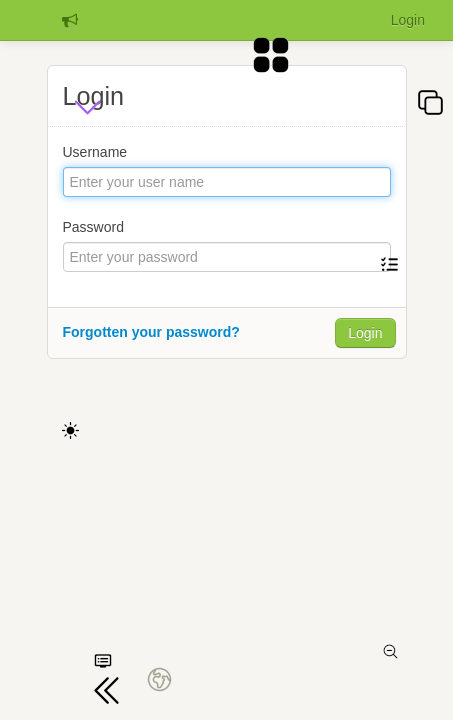 This screenshot has height=720, width=453. I want to click on copy to clipboard, so click(430, 102).